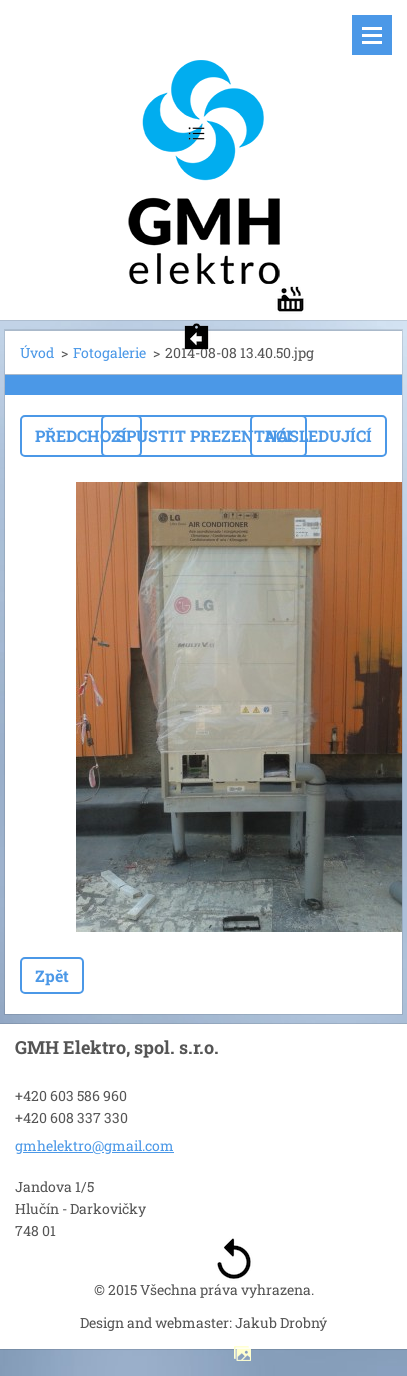 The width and height of the screenshot is (407, 1376). Describe the element at coordinates (196, 133) in the screenshot. I see `view items in a bulleted list format` at that location.